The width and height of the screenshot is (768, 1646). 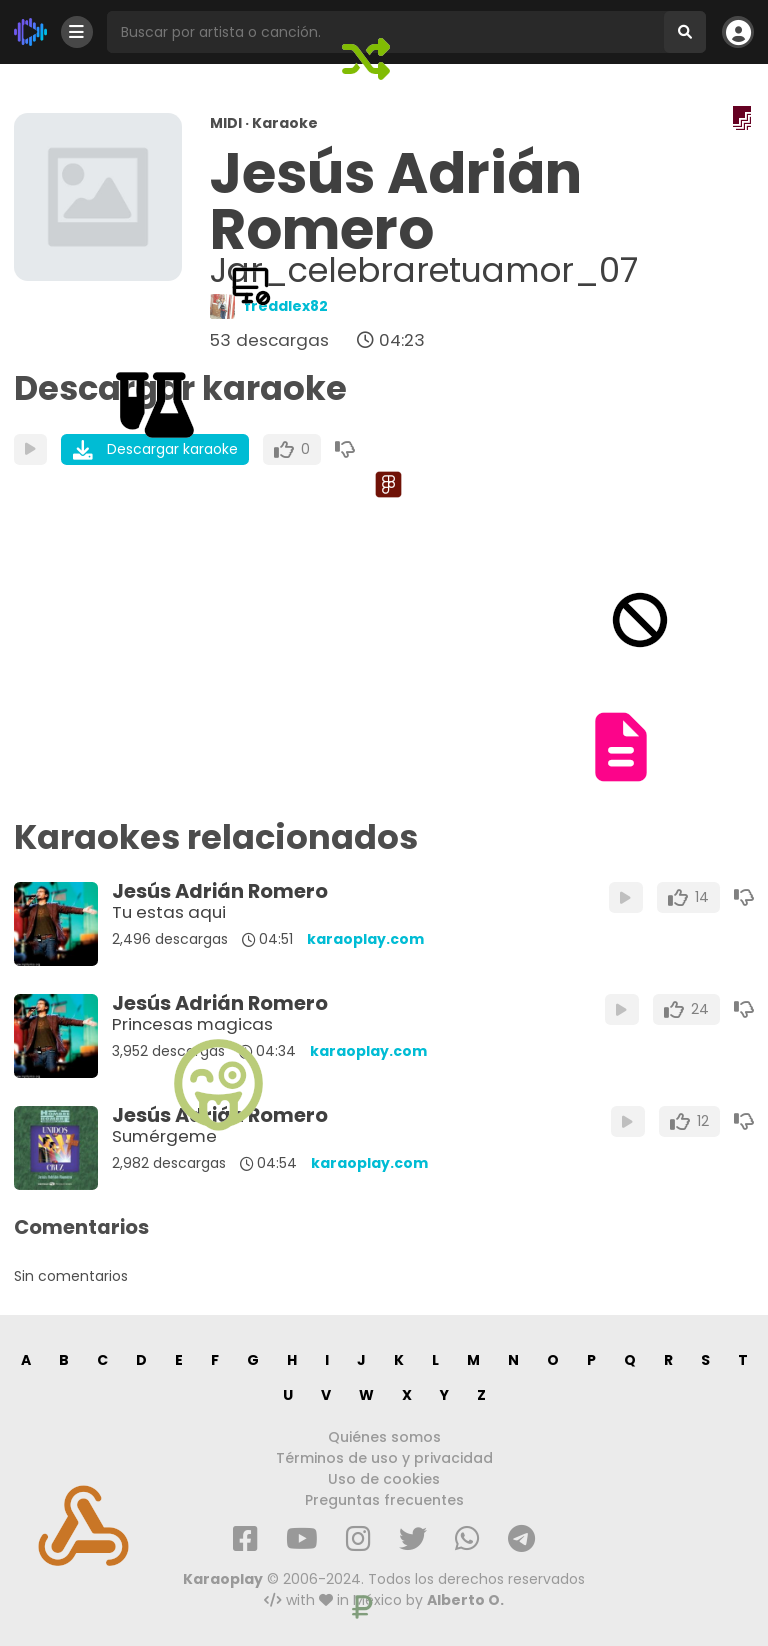 What do you see at coordinates (621, 747) in the screenshot?
I see `view document or text file` at bounding box center [621, 747].